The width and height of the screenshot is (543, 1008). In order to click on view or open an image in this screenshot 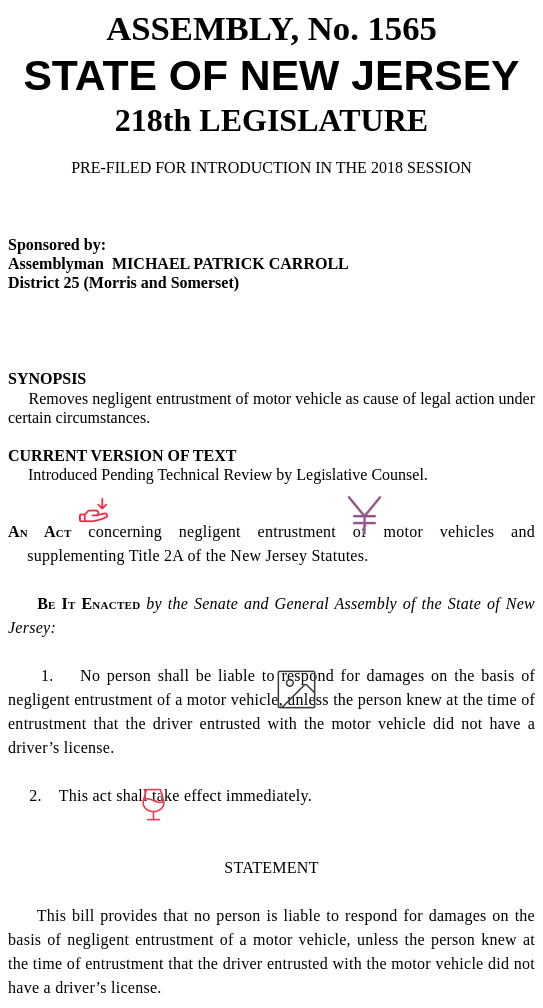, I will do `click(296, 689)`.